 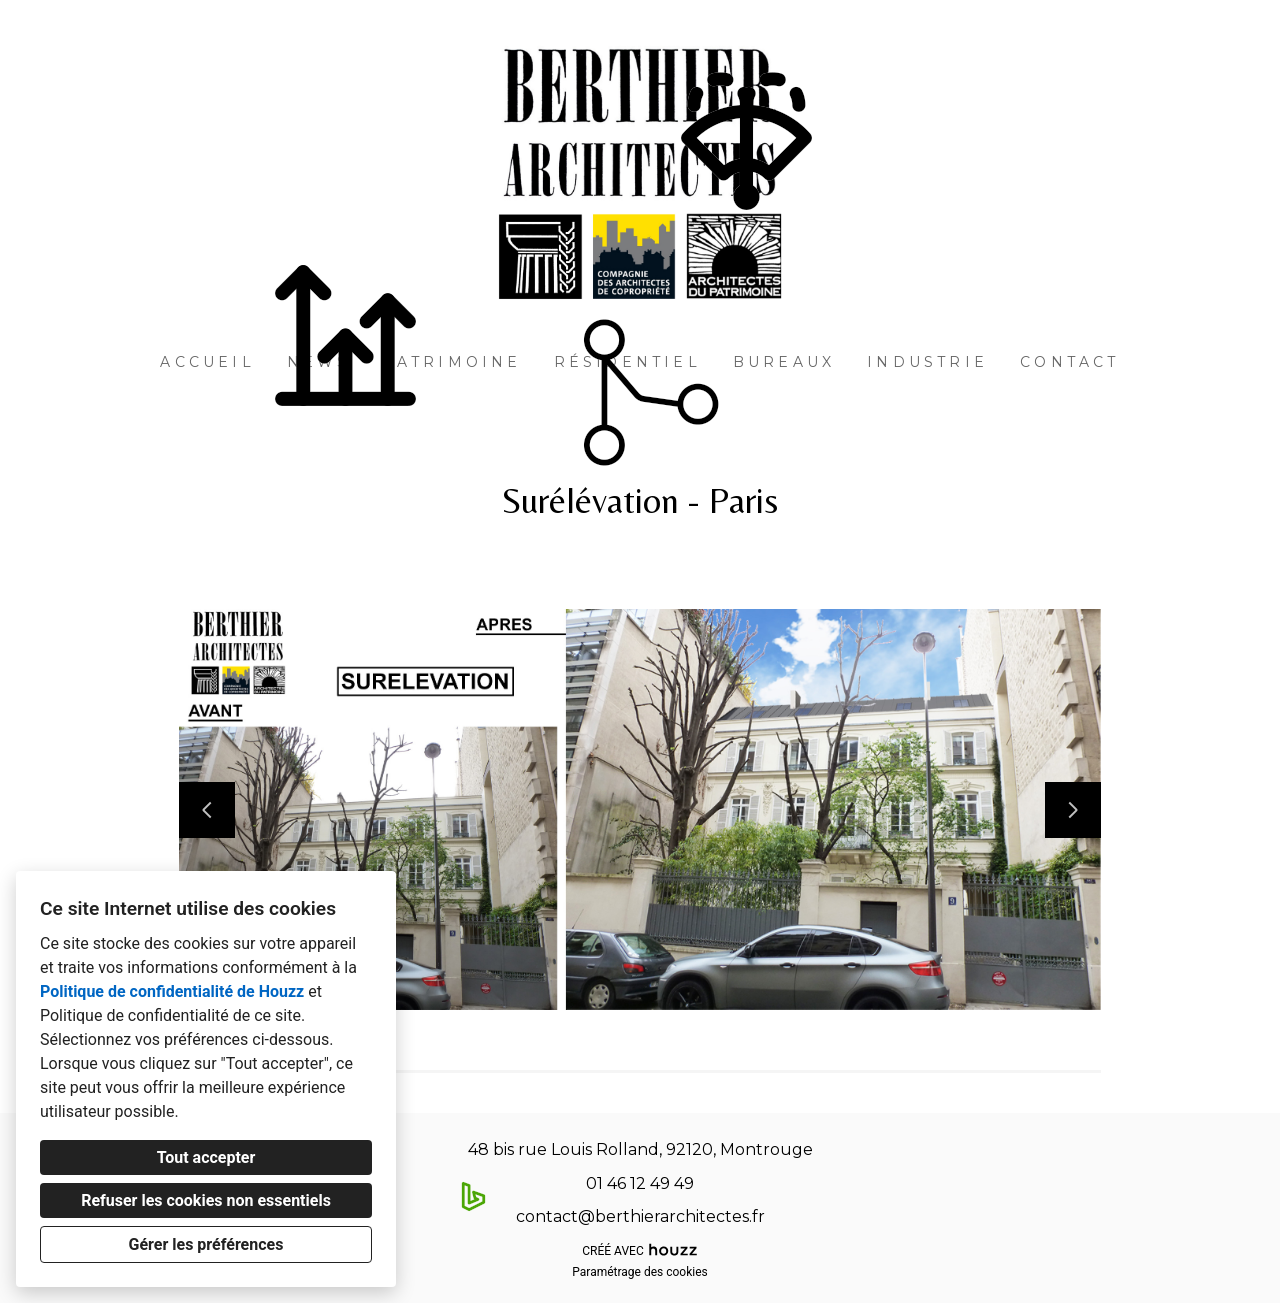 What do you see at coordinates (345, 335) in the screenshot?
I see `view growth metrics or trending data` at bounding box center [345, 335].